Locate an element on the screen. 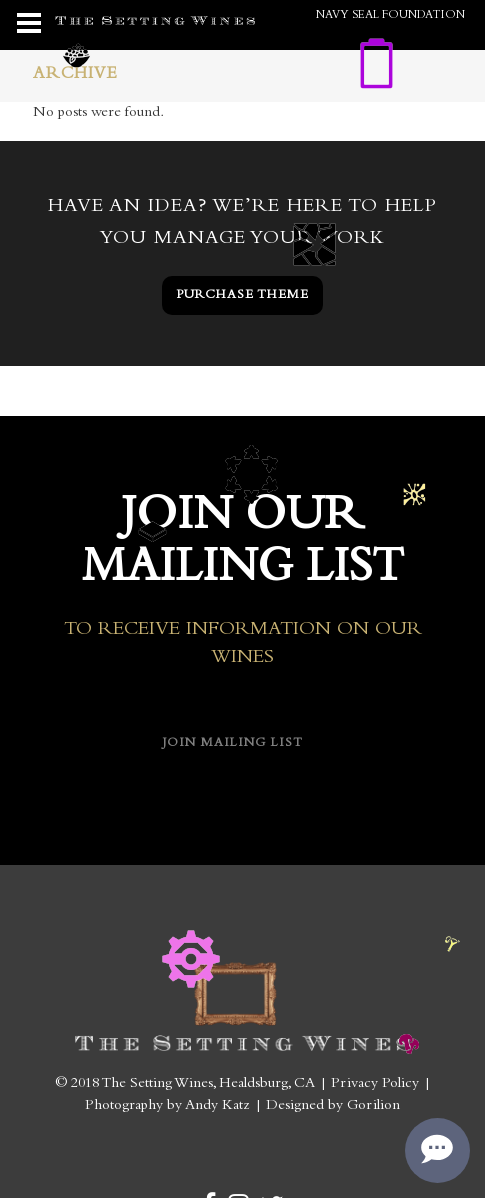  trigger a splatter or explosion effect is located at coordinates (414, 494).